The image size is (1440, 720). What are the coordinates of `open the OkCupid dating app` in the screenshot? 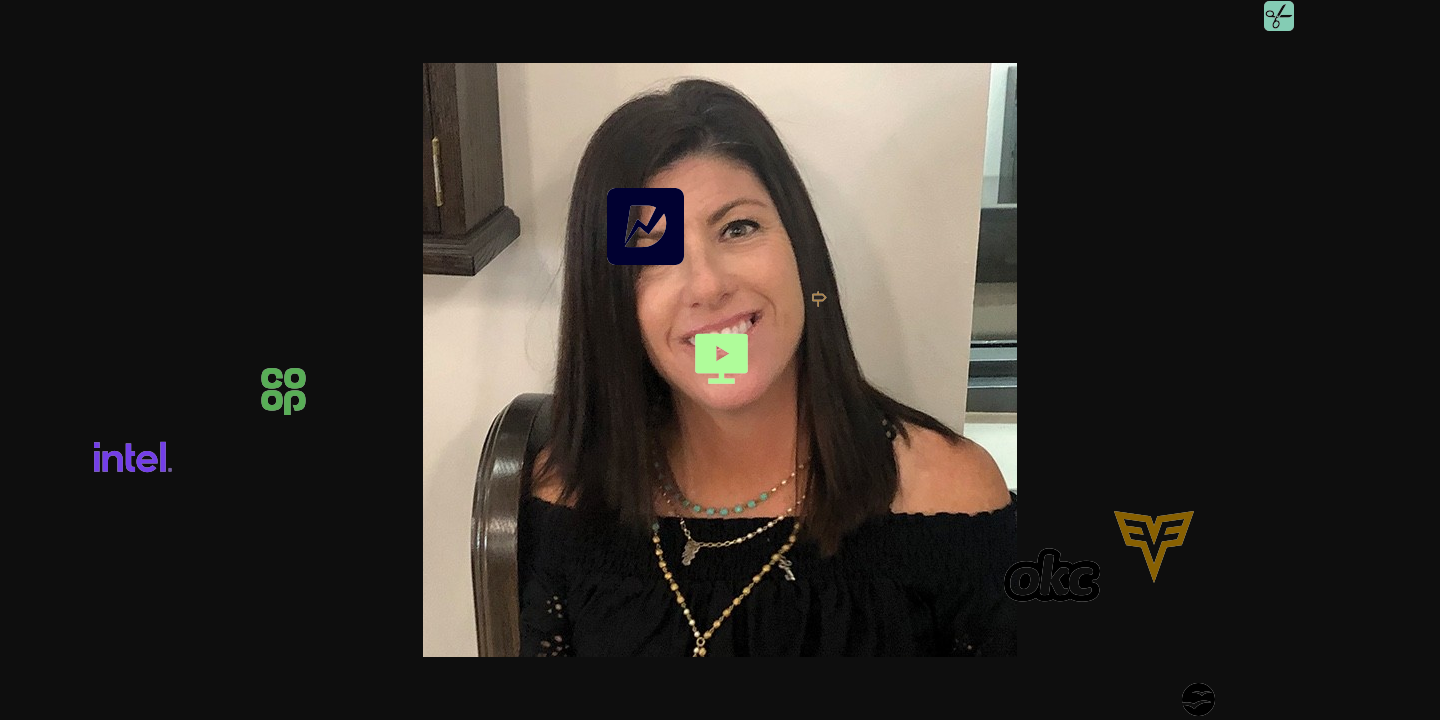 It's located at (1052, 575).